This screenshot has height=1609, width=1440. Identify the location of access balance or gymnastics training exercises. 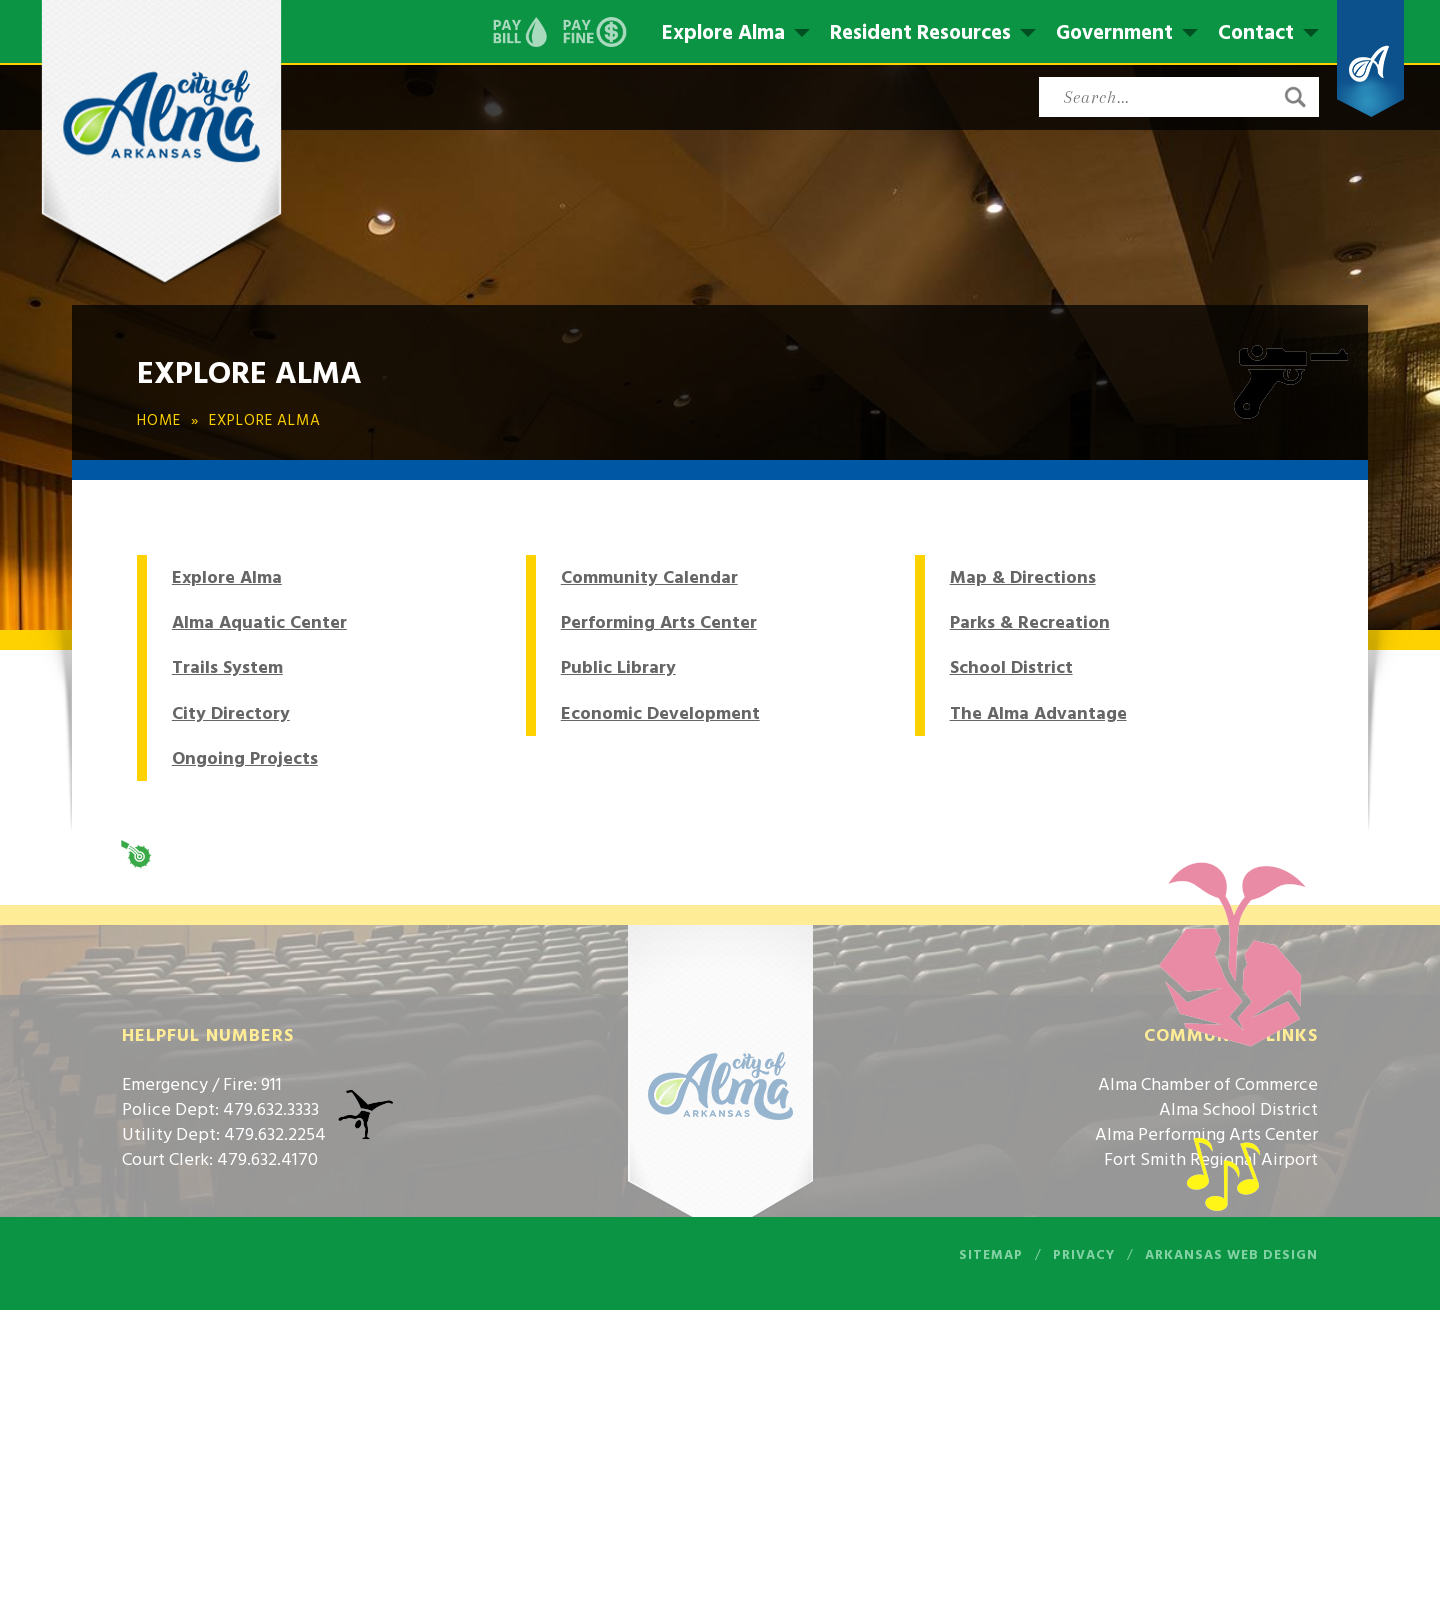
(365, 1114).